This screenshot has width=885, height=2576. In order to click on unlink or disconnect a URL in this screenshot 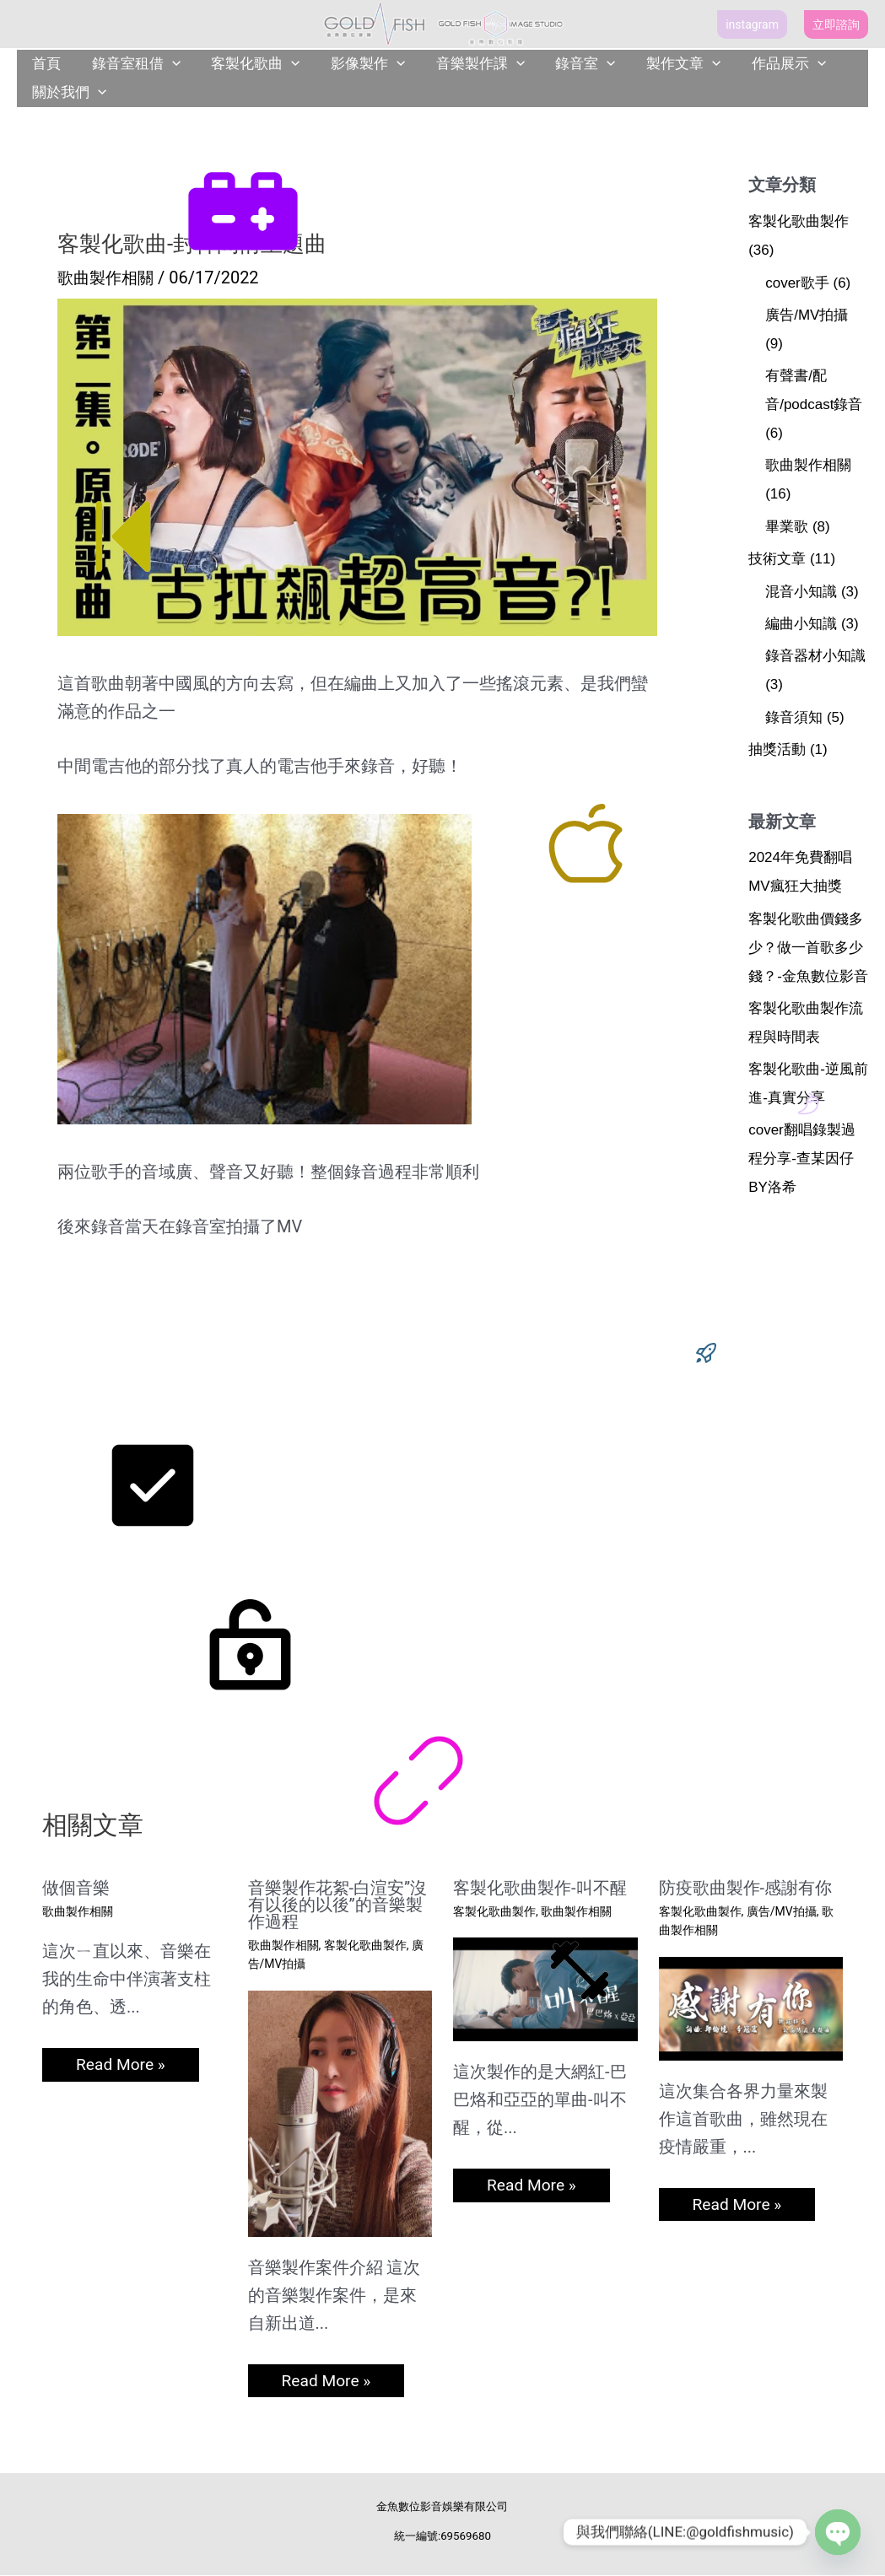, I will do `click(418, 1781)`.